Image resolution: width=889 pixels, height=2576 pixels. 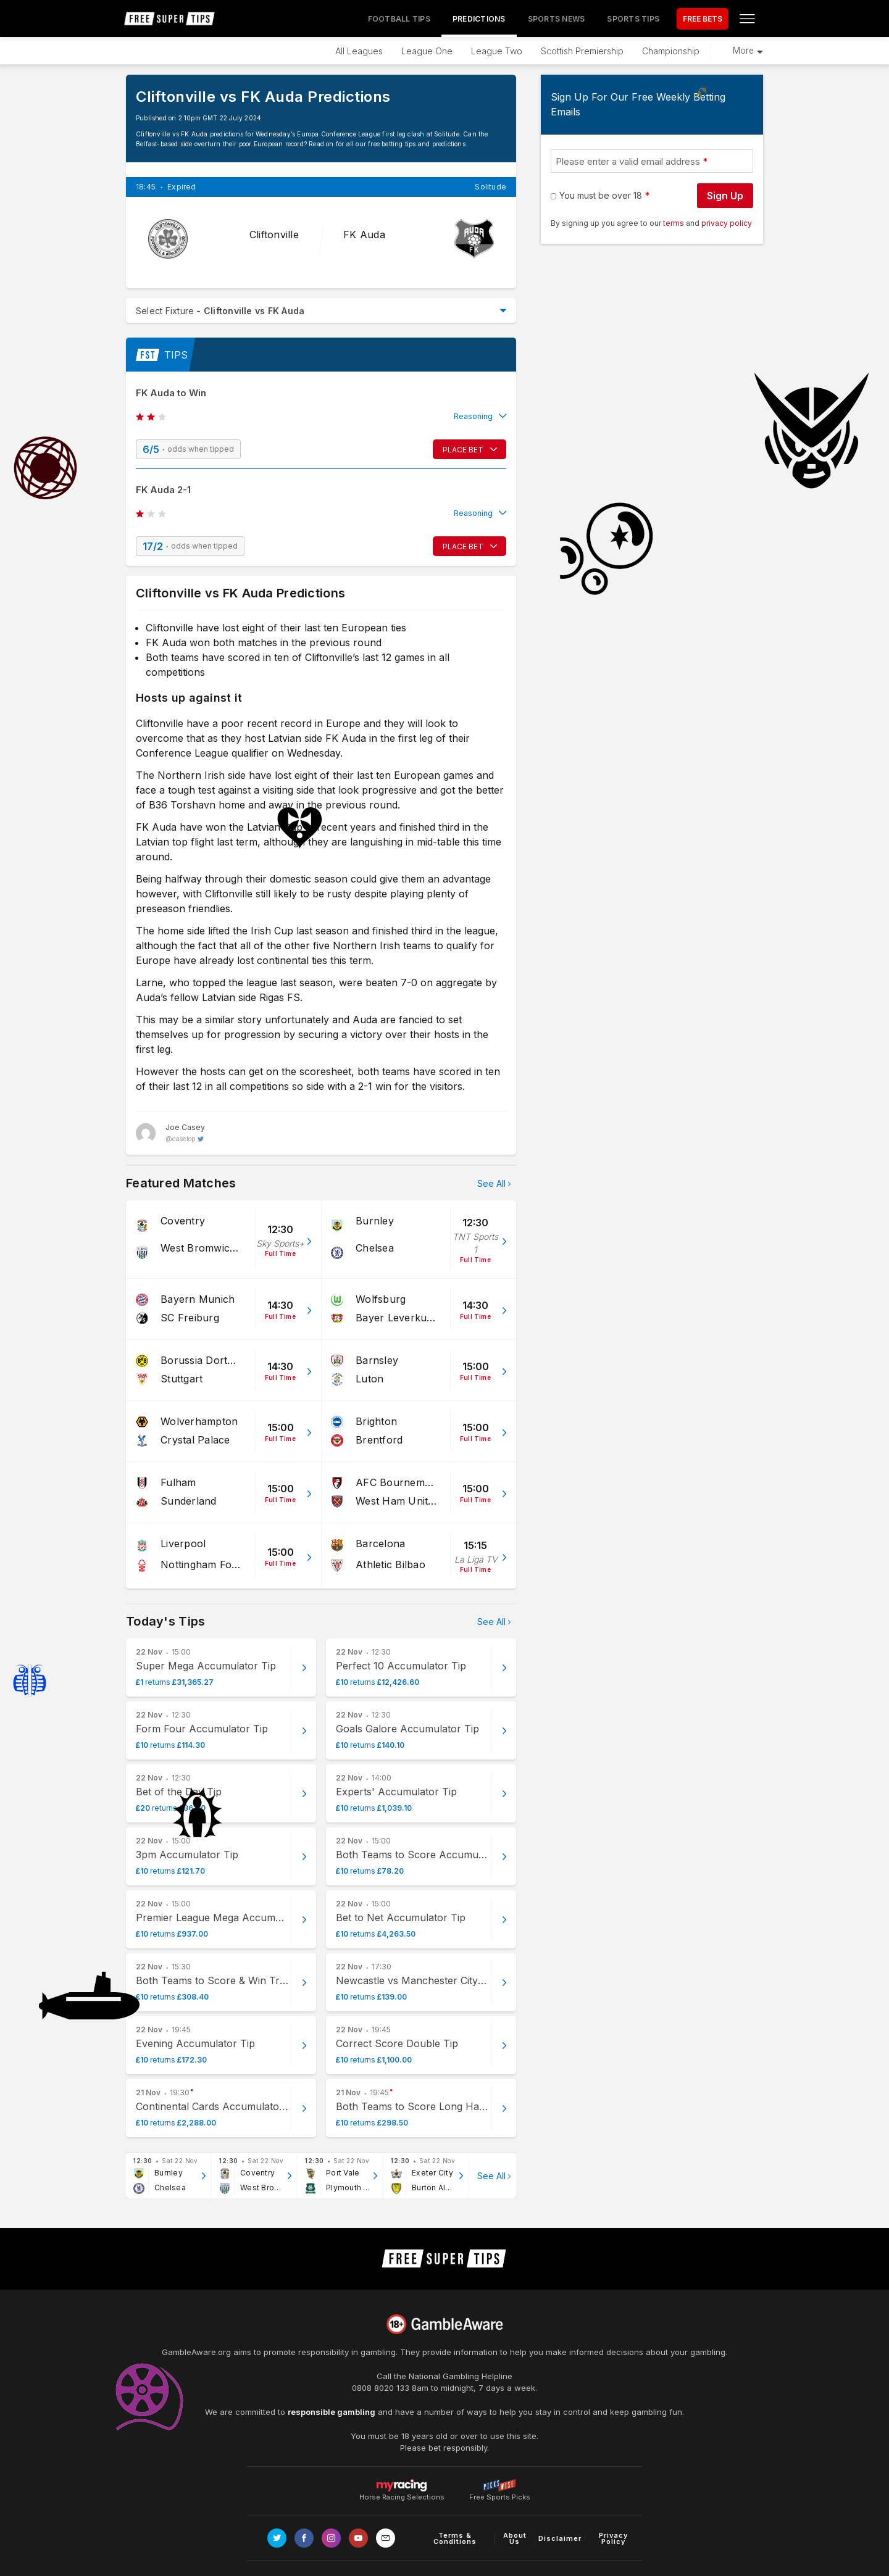 What do you see at coordinates (89, 1995) in the screenshot?
I see `navigate to submarine or underwater vessel section` at bounding box center [89, 1995].